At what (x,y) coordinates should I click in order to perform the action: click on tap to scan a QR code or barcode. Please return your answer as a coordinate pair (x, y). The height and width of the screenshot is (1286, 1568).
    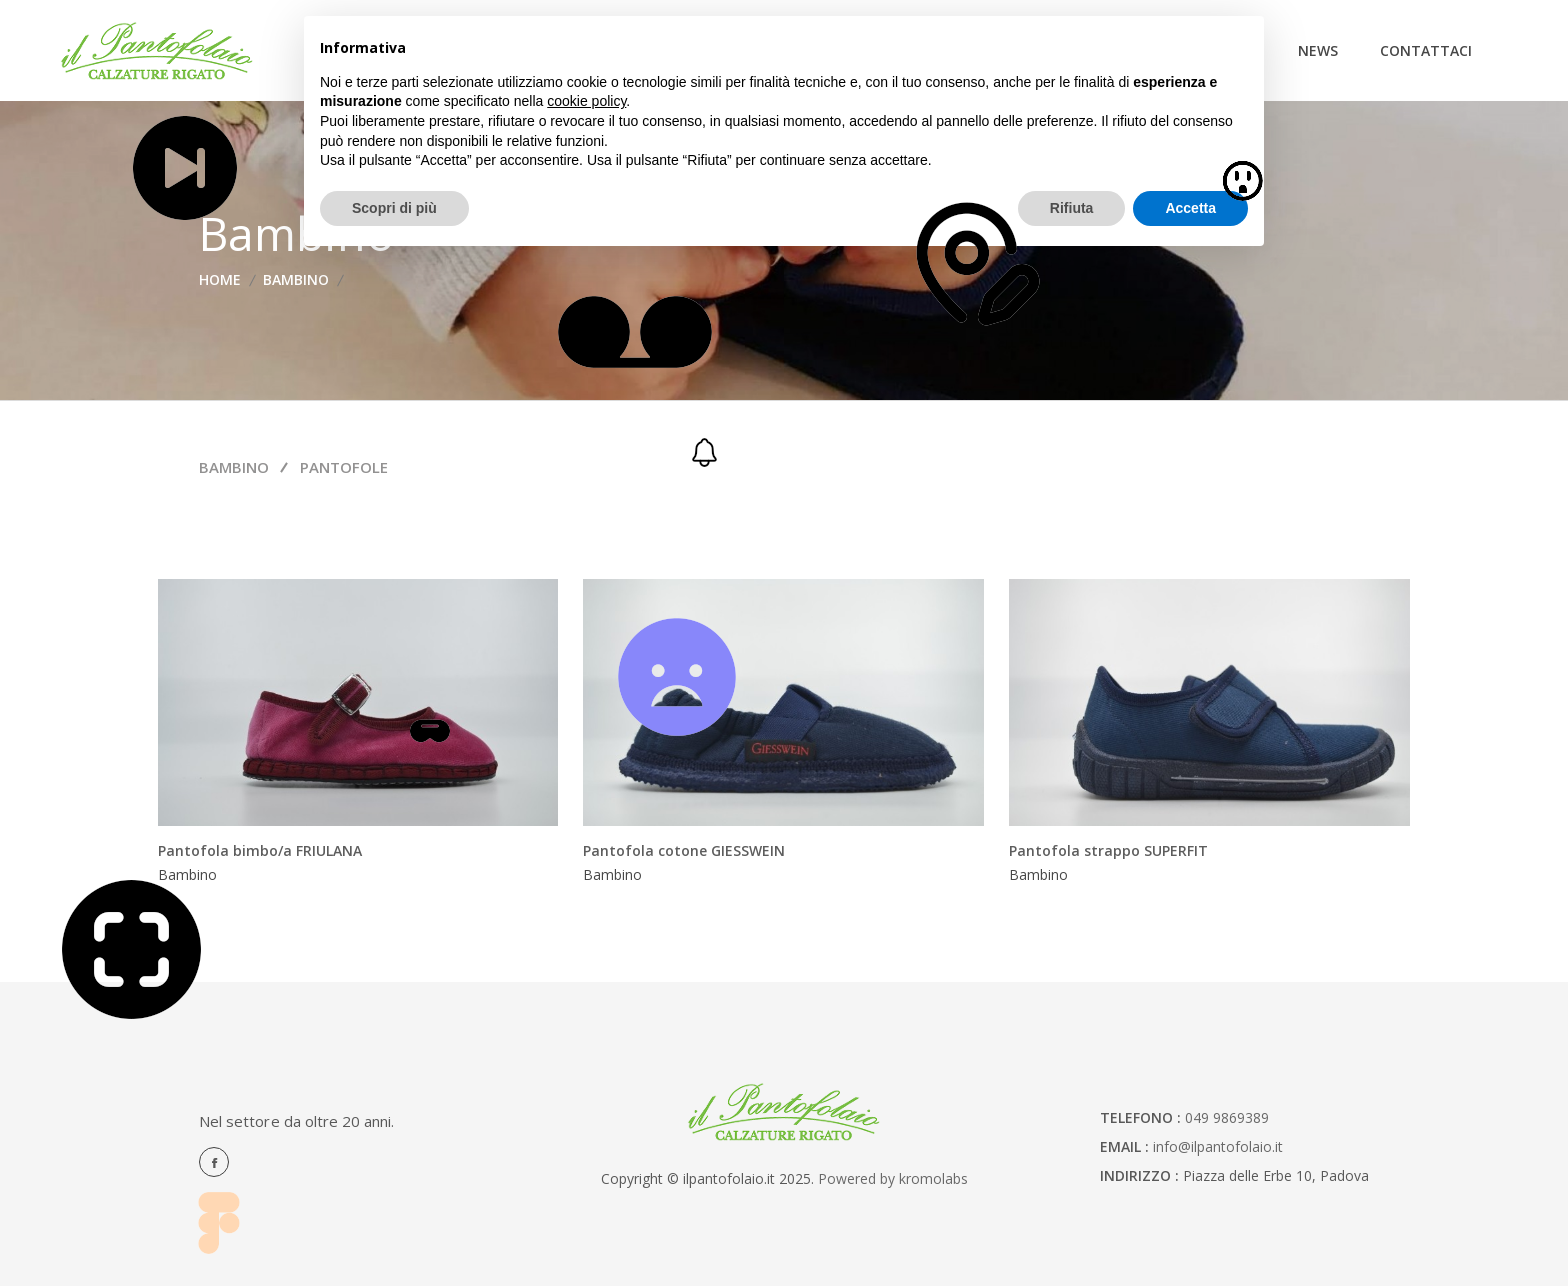
    Looking at the image, I should click on (131, 949).